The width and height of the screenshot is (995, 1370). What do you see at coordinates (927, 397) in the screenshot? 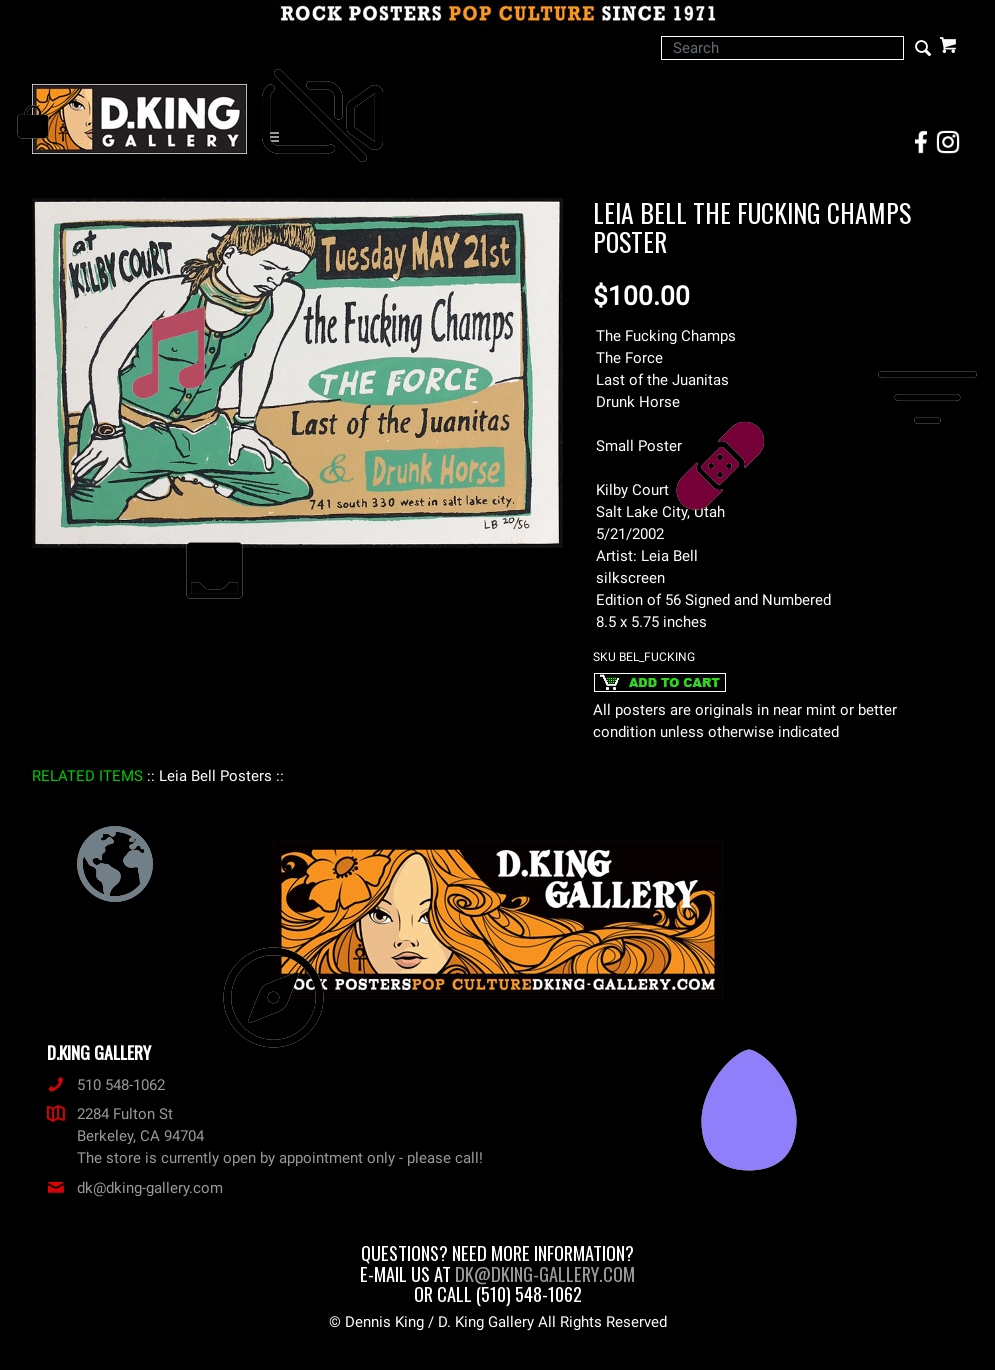
I see `filter or sort content` at bounding box center [927, 397].